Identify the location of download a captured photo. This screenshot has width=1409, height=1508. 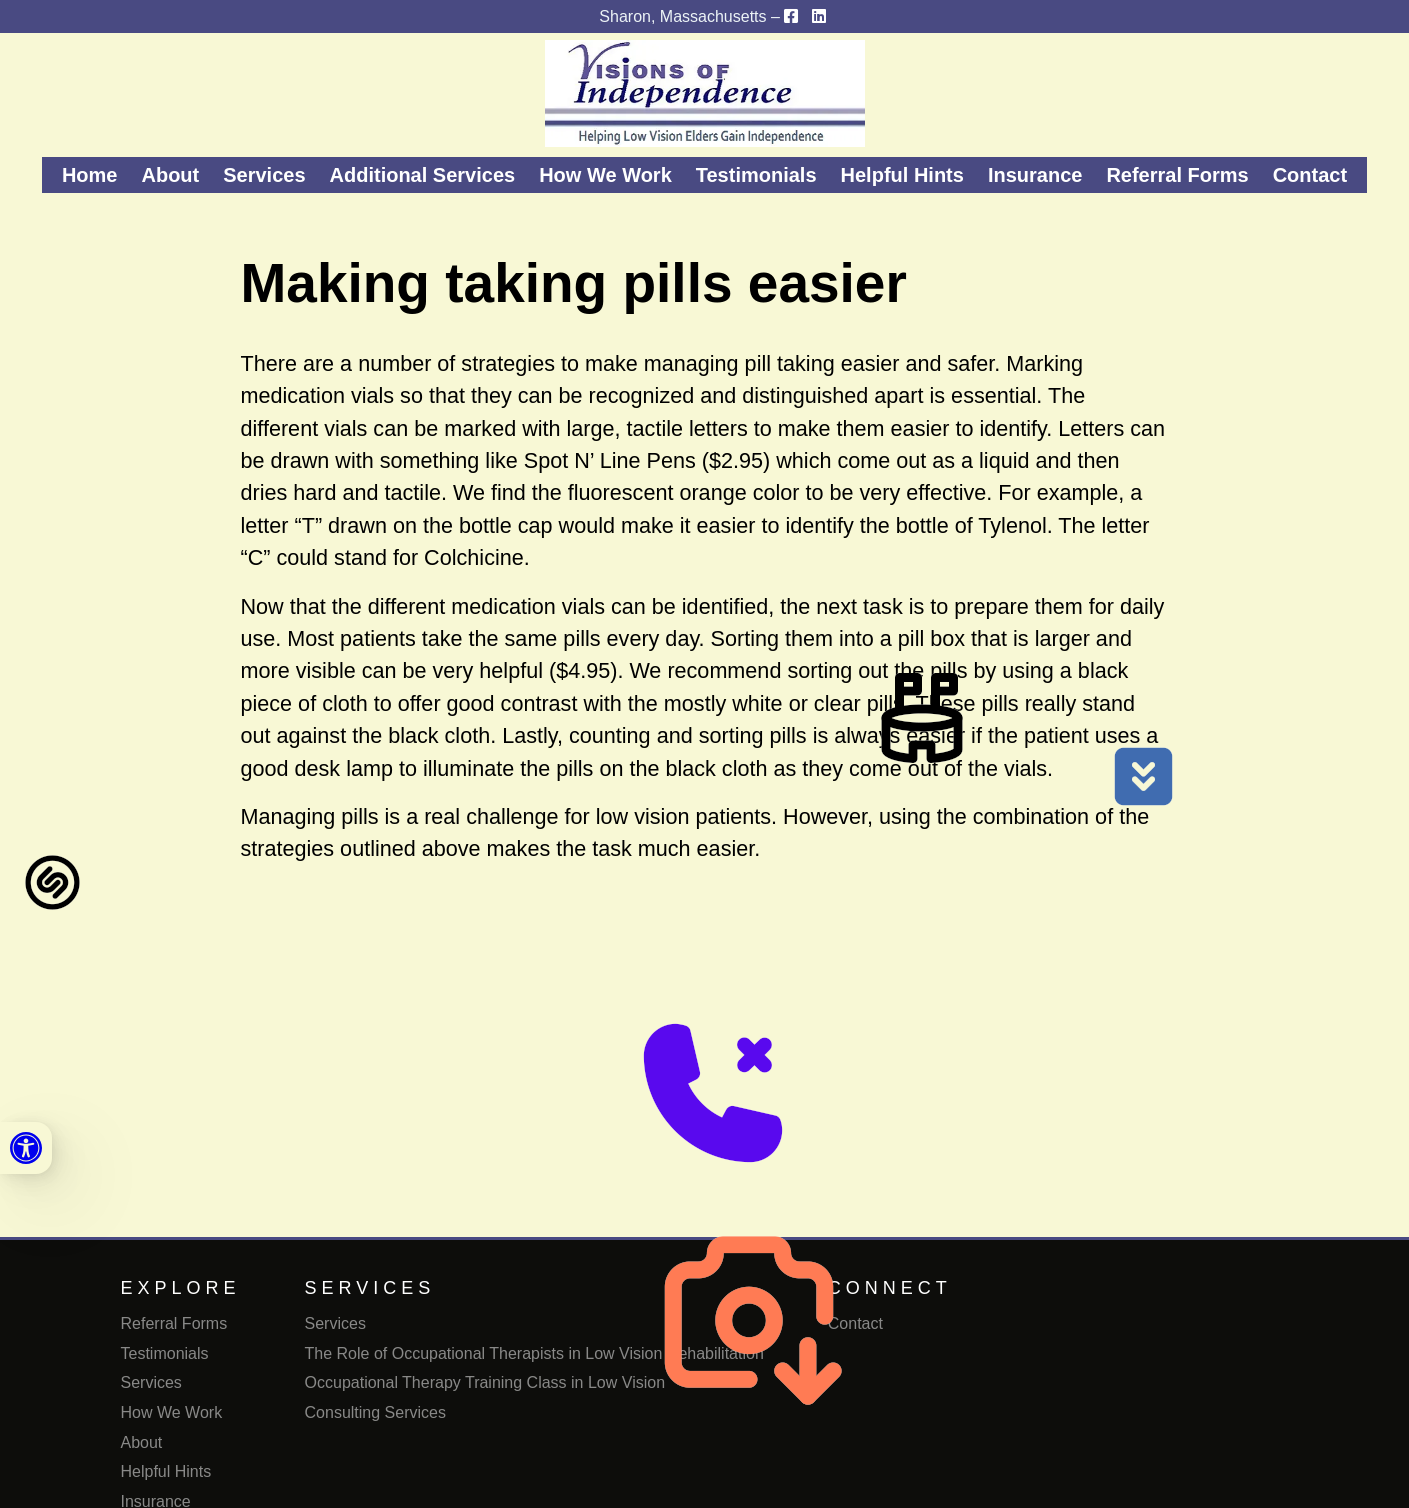
(749, 1312).